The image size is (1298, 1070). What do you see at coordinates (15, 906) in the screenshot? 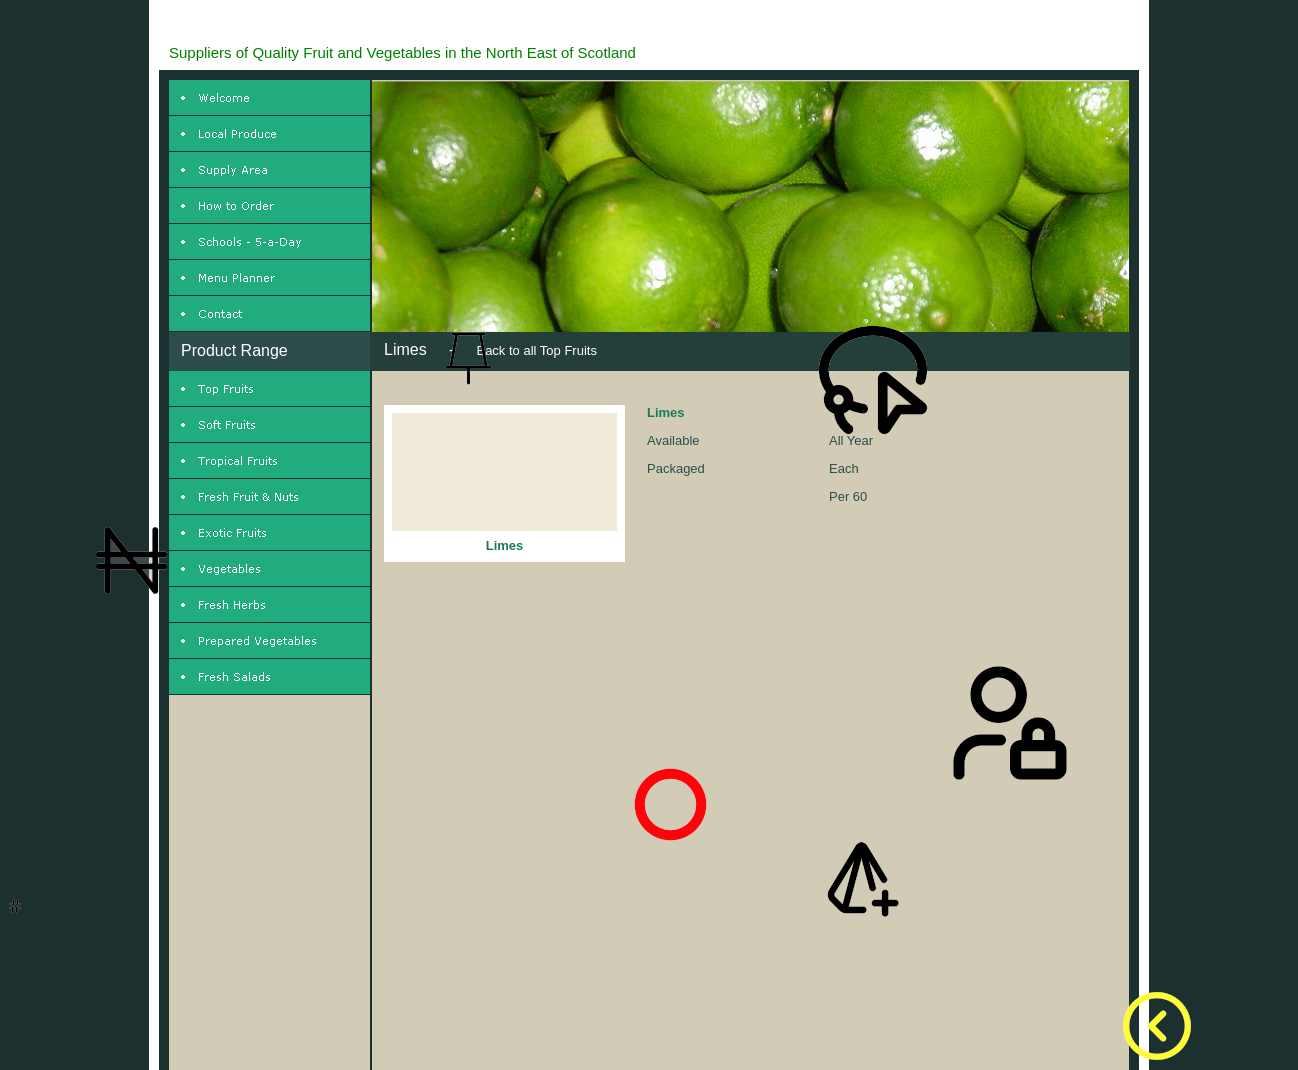
I see `add or browse hashtags` at bounding box center [15, 906].